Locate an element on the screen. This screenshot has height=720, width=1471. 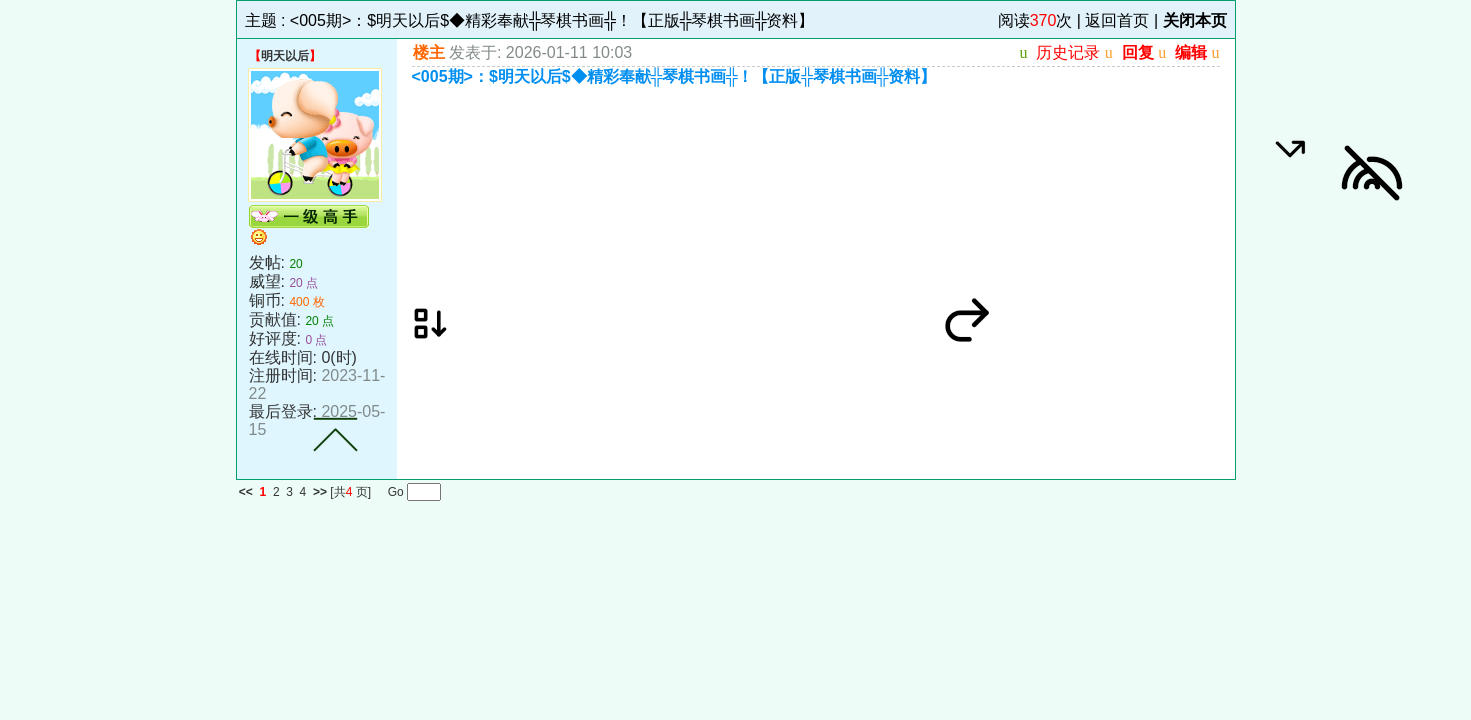
collapse content to top is located at coordinates (335, 433).